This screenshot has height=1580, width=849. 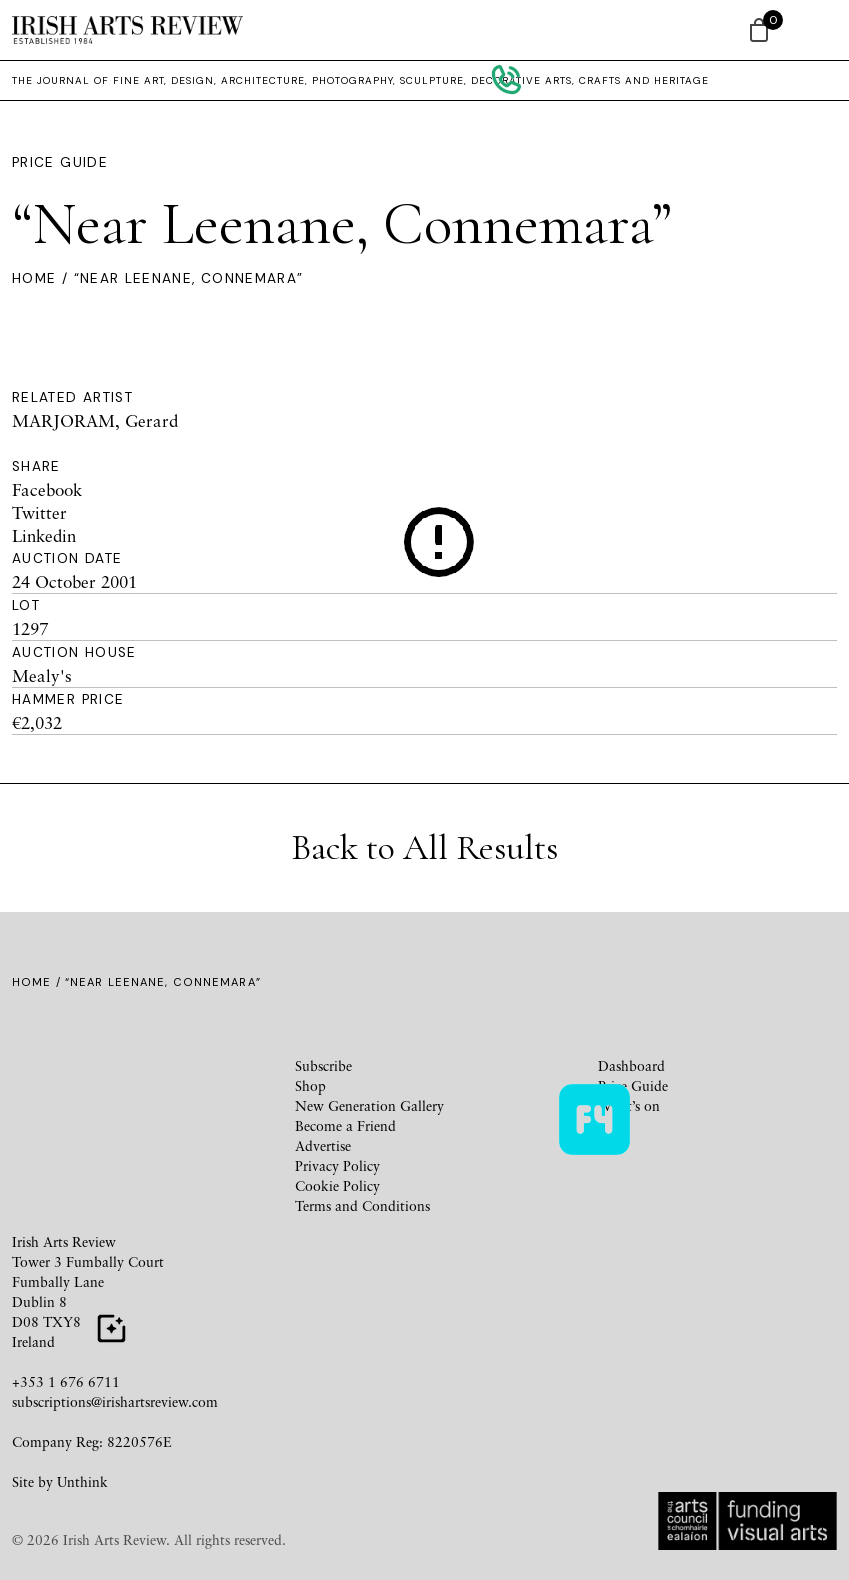 What do you see at coordinates (507, 79) in the screenshot?
I see `make a phone call` at bounding box center [507, 79].